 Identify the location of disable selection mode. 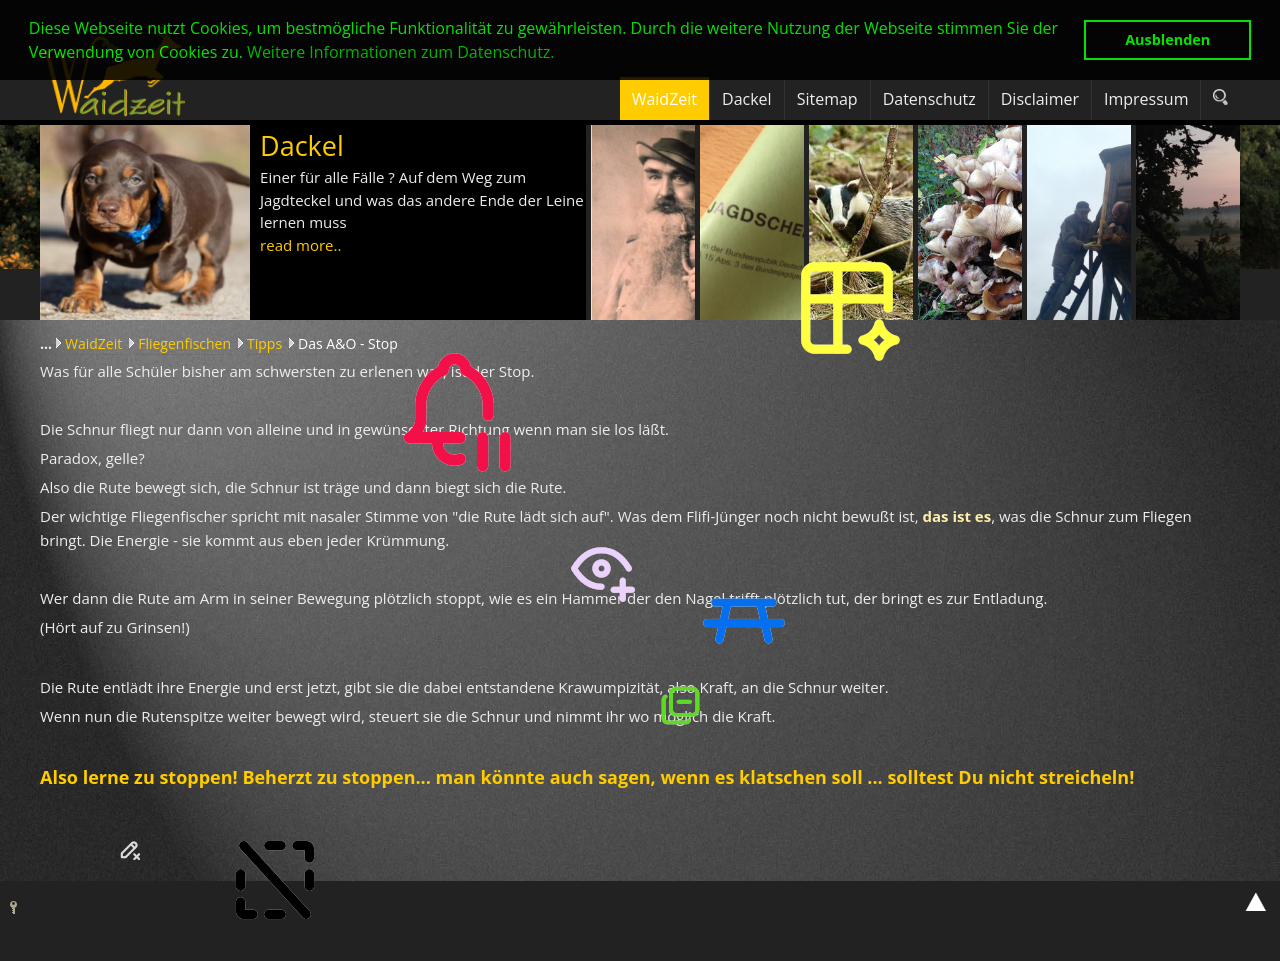
(275, 880).